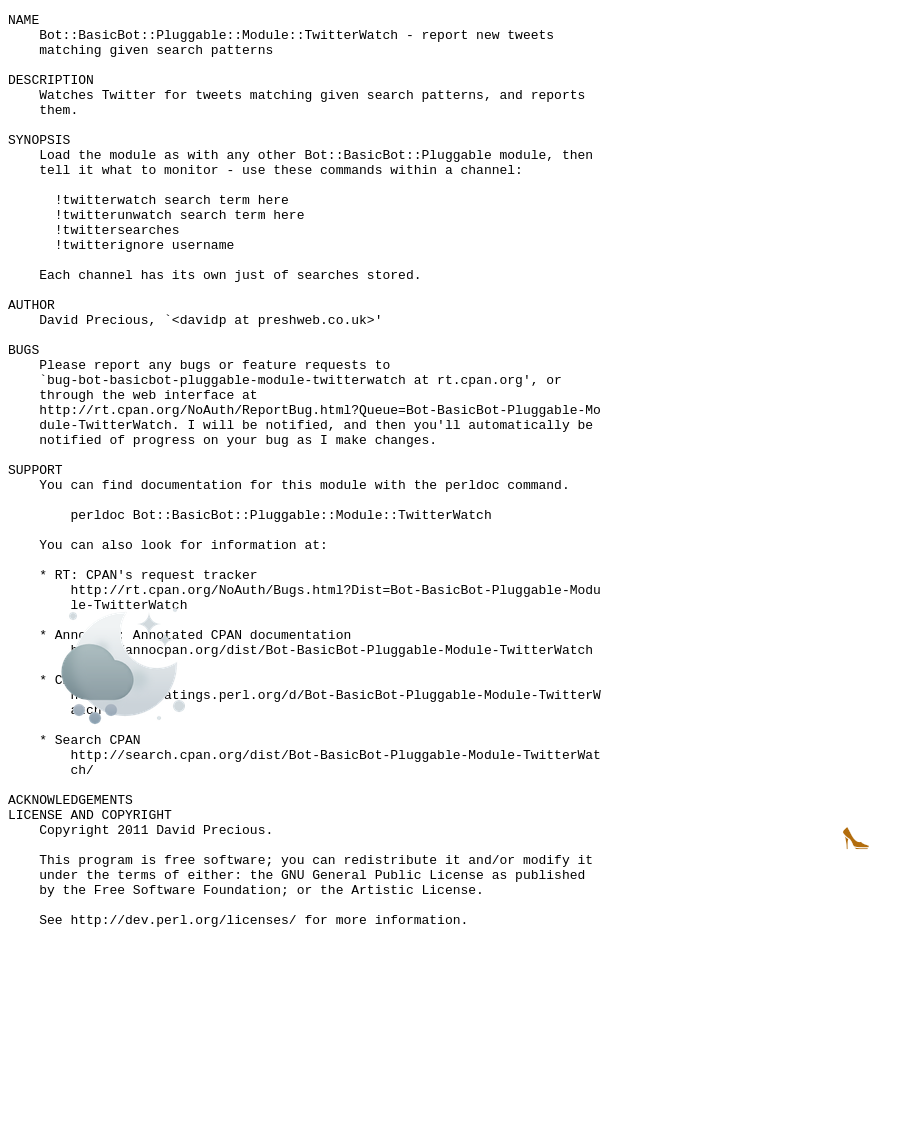  Describe the element at coordinates (123, 666) in the screenshot. I see `indicates scattered snow conditions at night` at that location.